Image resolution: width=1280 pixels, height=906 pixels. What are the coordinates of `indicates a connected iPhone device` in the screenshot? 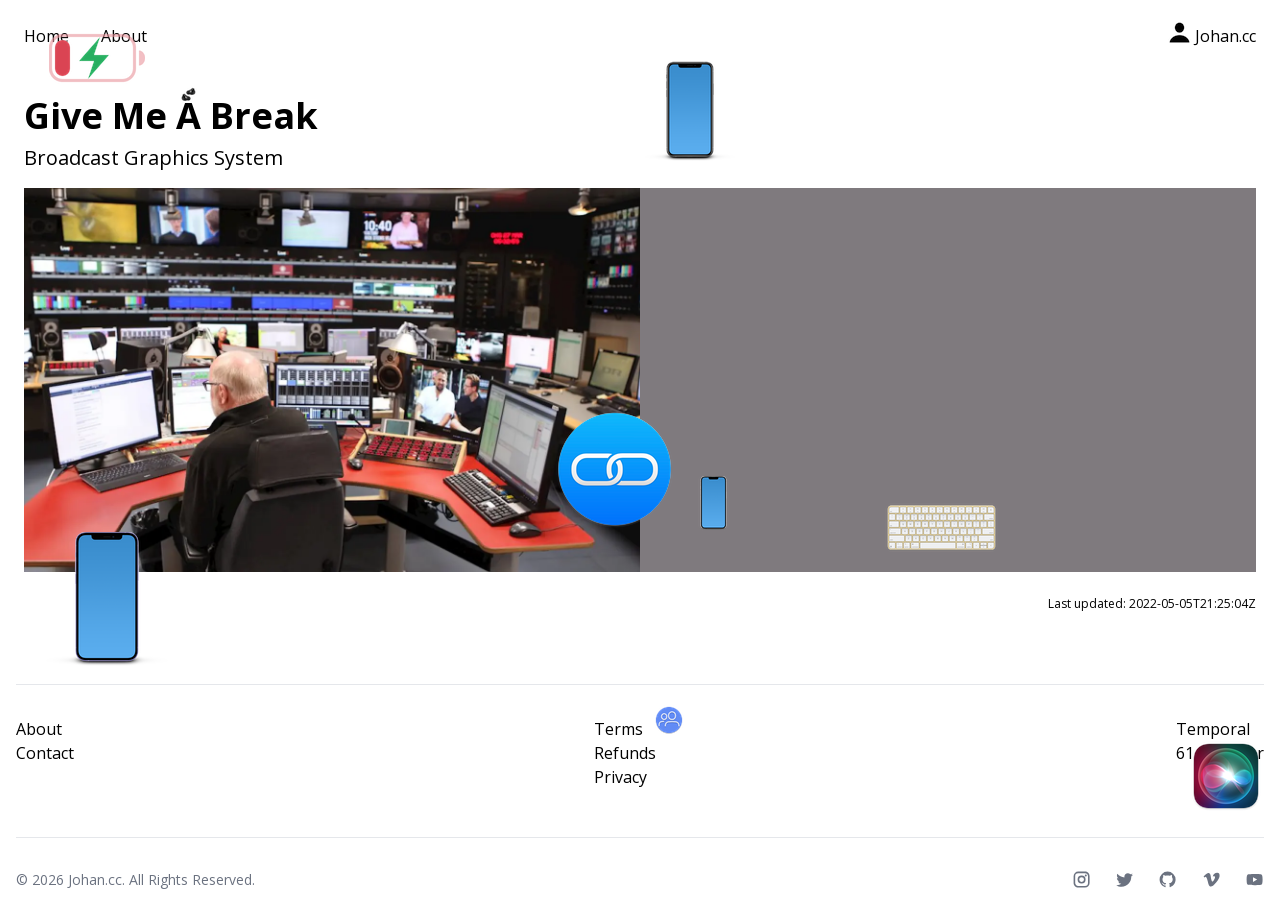 It's located at (107, 599).